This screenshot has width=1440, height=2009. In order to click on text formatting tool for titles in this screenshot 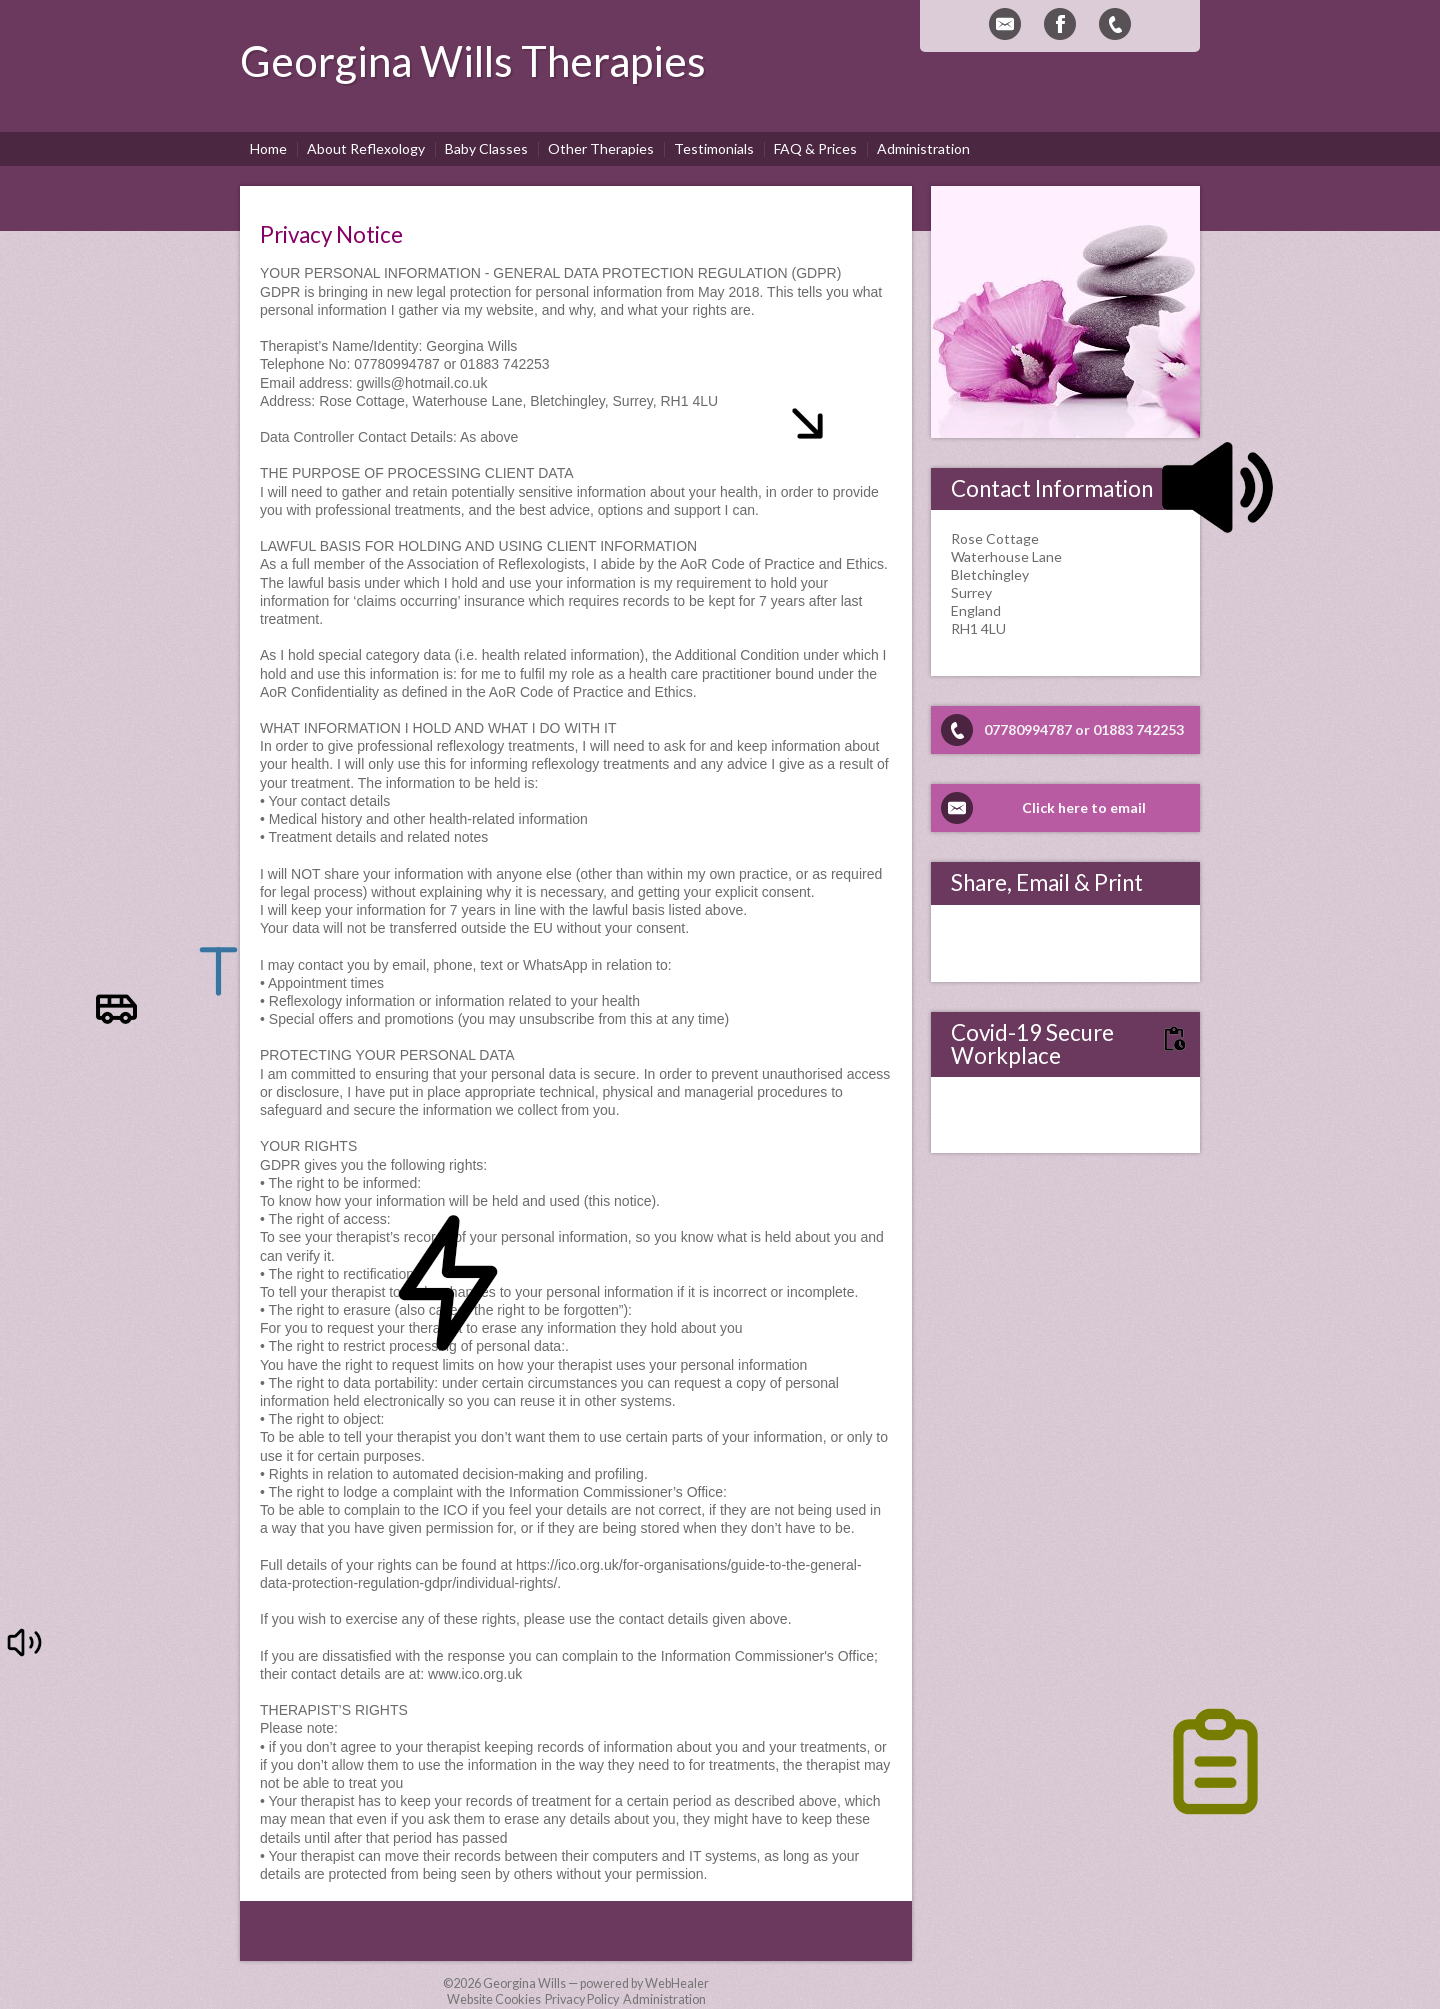, I will do `click(218, 971)`.